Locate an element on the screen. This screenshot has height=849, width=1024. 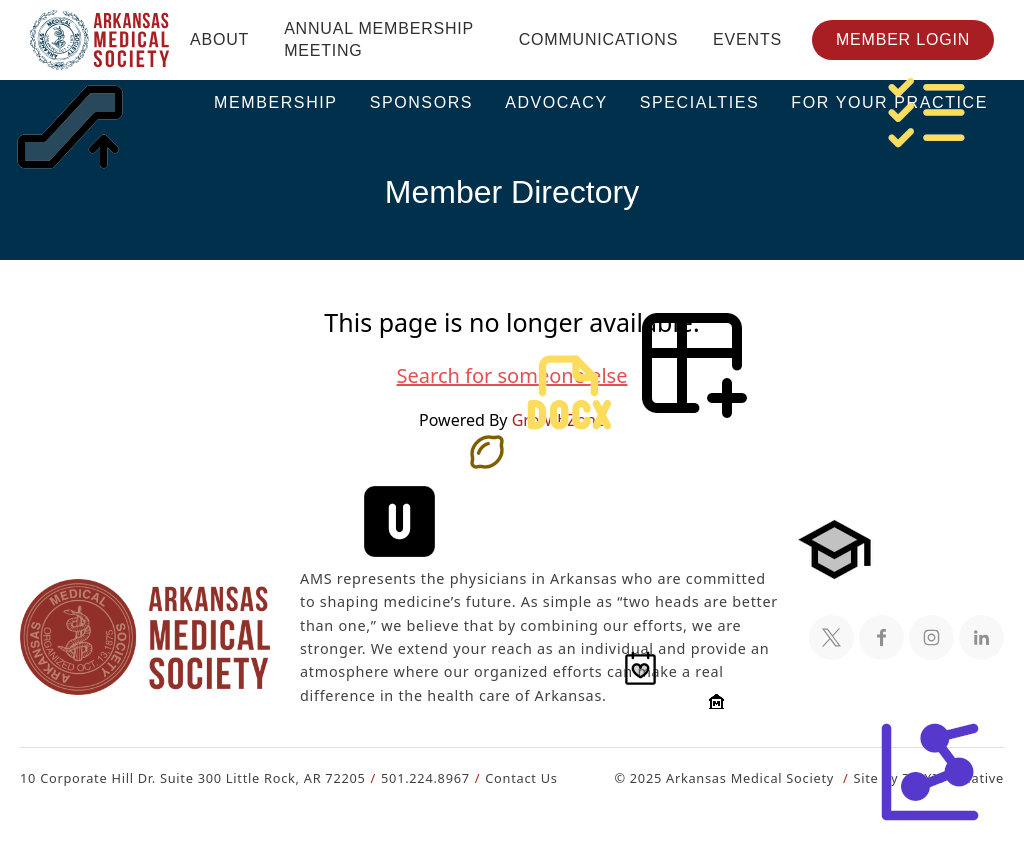
indicates escalator going up is located at coordinates (70, 127).